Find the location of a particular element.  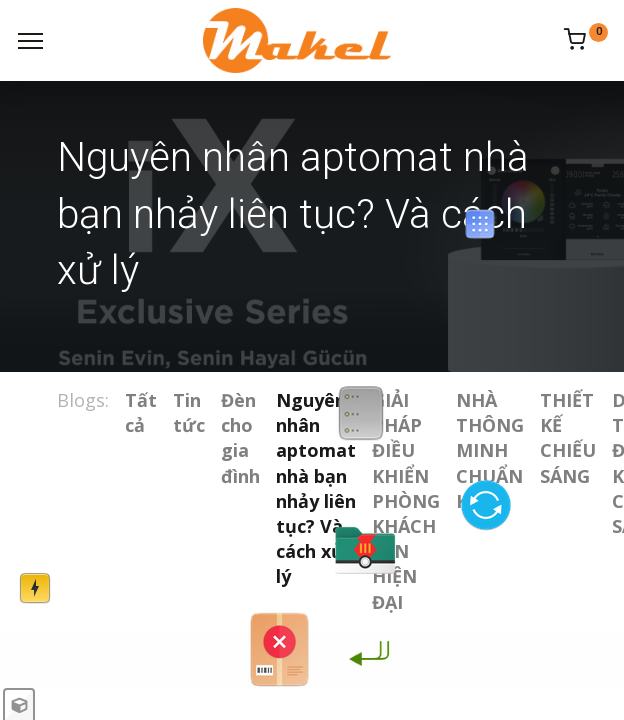

indicates file sync in progress is located at coordinates (486, 505).